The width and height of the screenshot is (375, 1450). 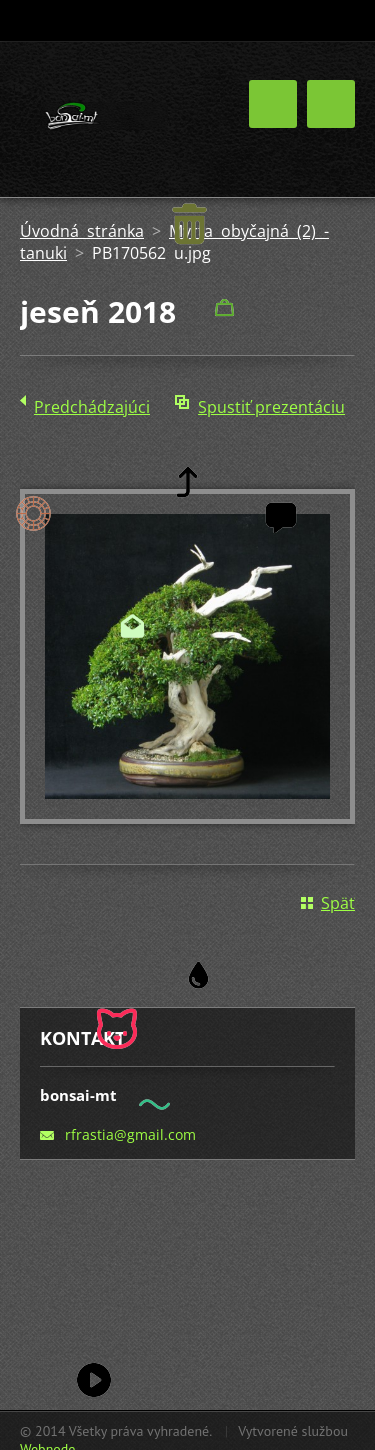 What do you see at coordinates (188, 482) in the screenshot?
I see `reply to a message or comment` at bounding box center [188, 482].